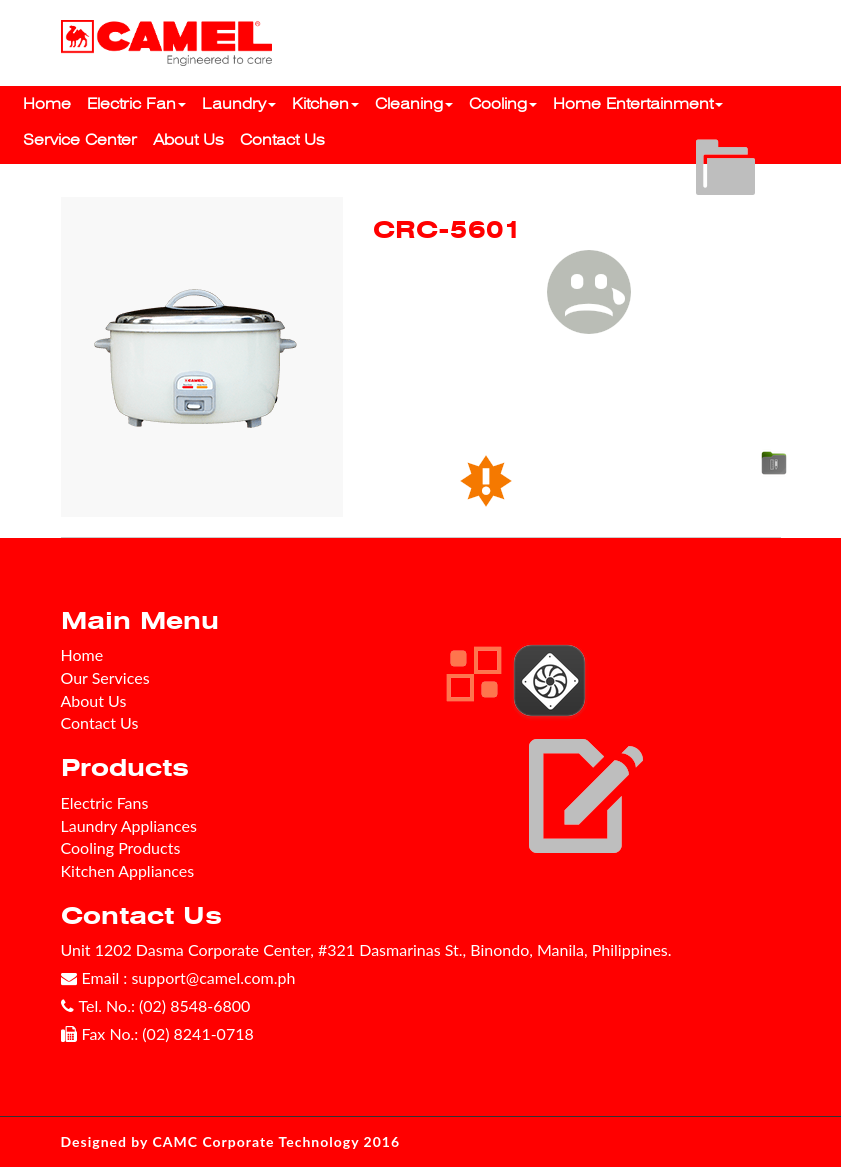 The image size is (841, 1167). I want to click on open system engineering or hardware settings, so click(549, 680).